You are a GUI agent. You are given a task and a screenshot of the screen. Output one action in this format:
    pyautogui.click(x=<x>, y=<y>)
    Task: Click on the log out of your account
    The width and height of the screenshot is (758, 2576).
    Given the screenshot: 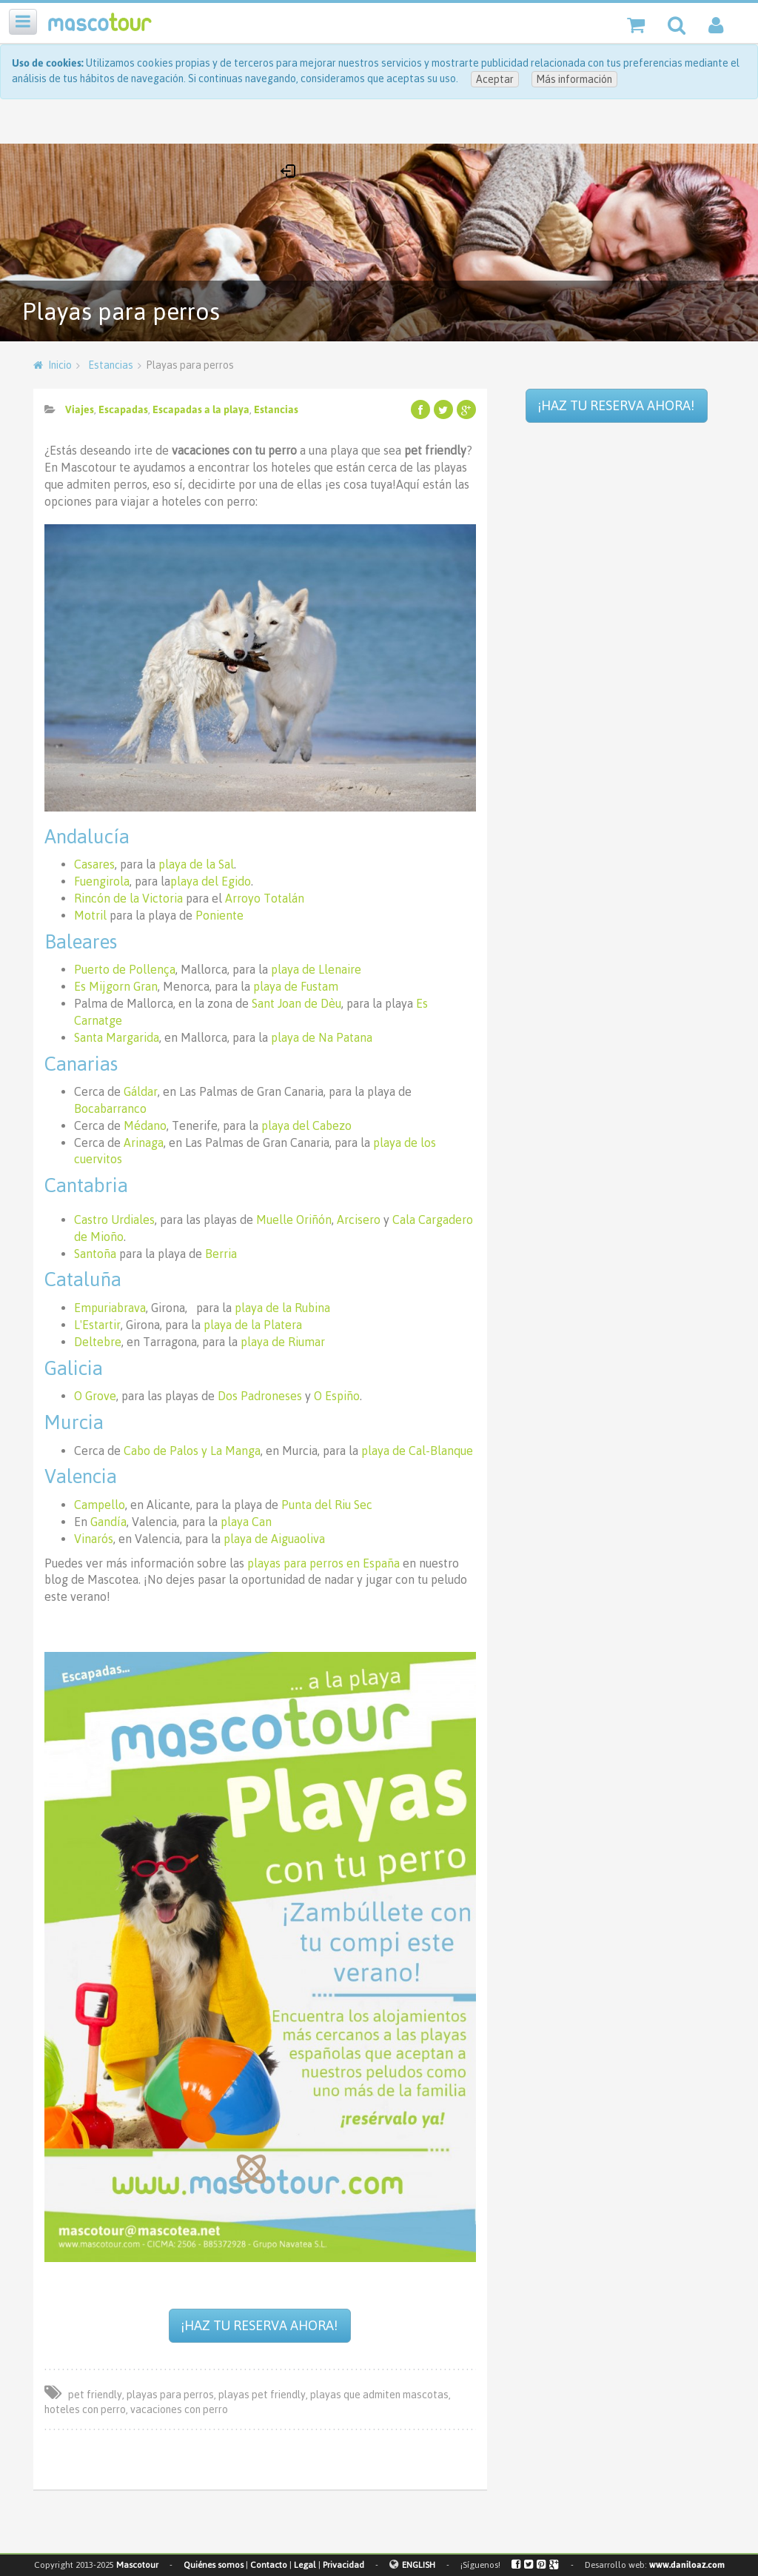 What is the action you would take?
    pyautogui.click(x=288, y=171)
    